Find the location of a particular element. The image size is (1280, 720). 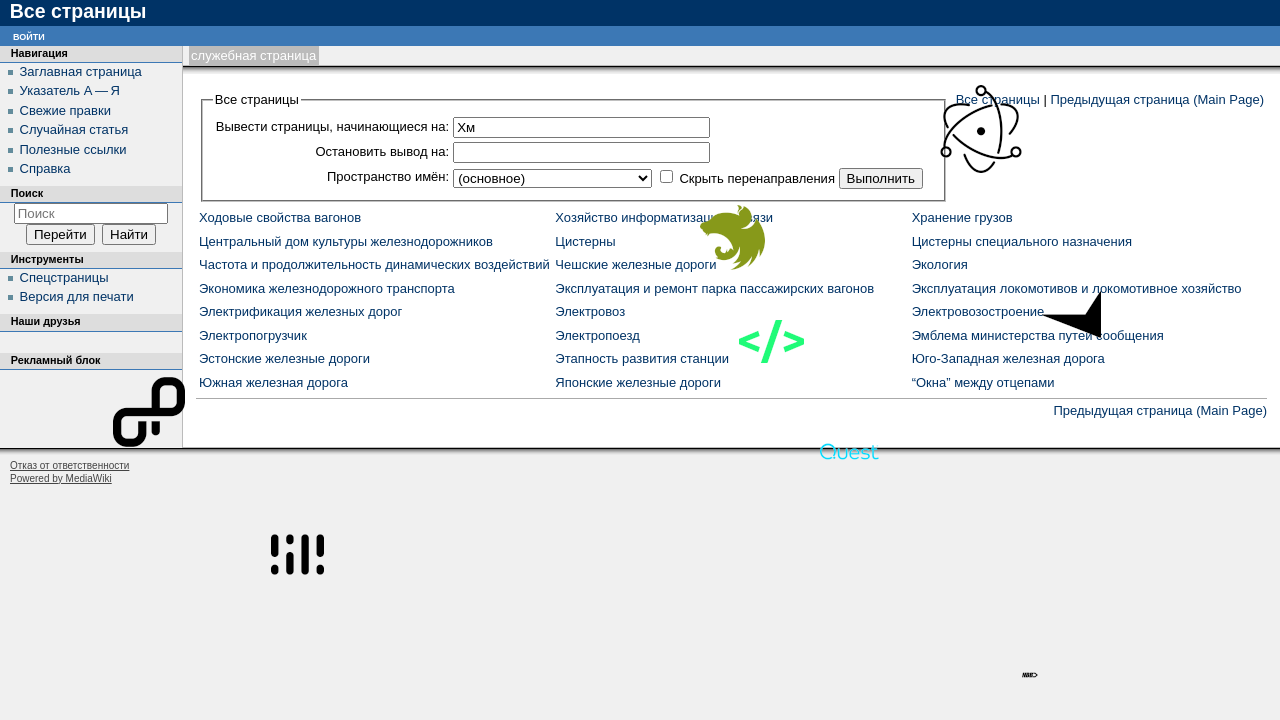

open the OpenProject app is located at coordinates (149, 412).